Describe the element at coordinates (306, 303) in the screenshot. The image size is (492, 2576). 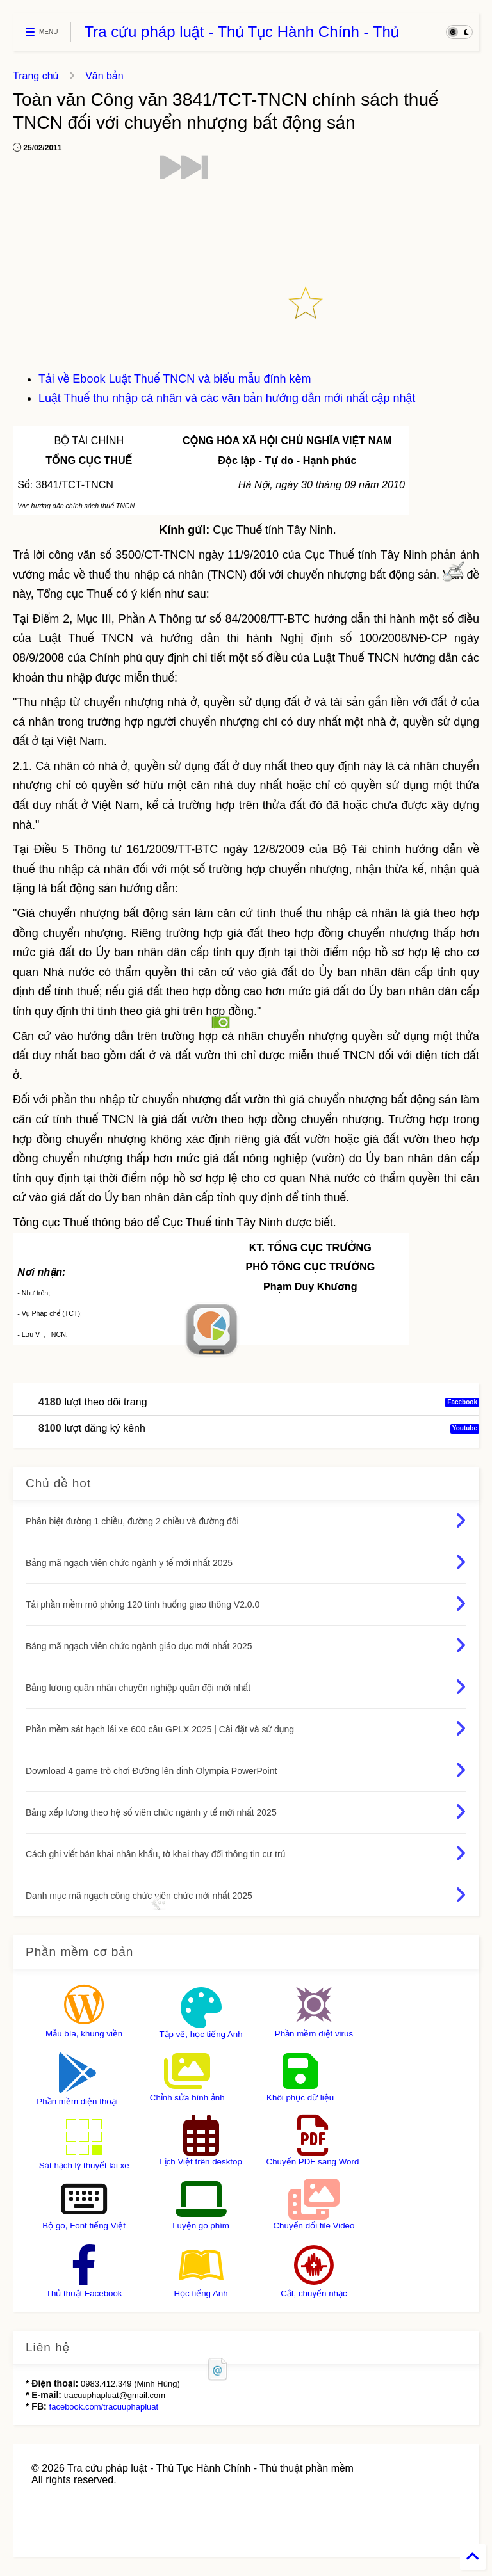
I see `item not marked as favorite` at that location.